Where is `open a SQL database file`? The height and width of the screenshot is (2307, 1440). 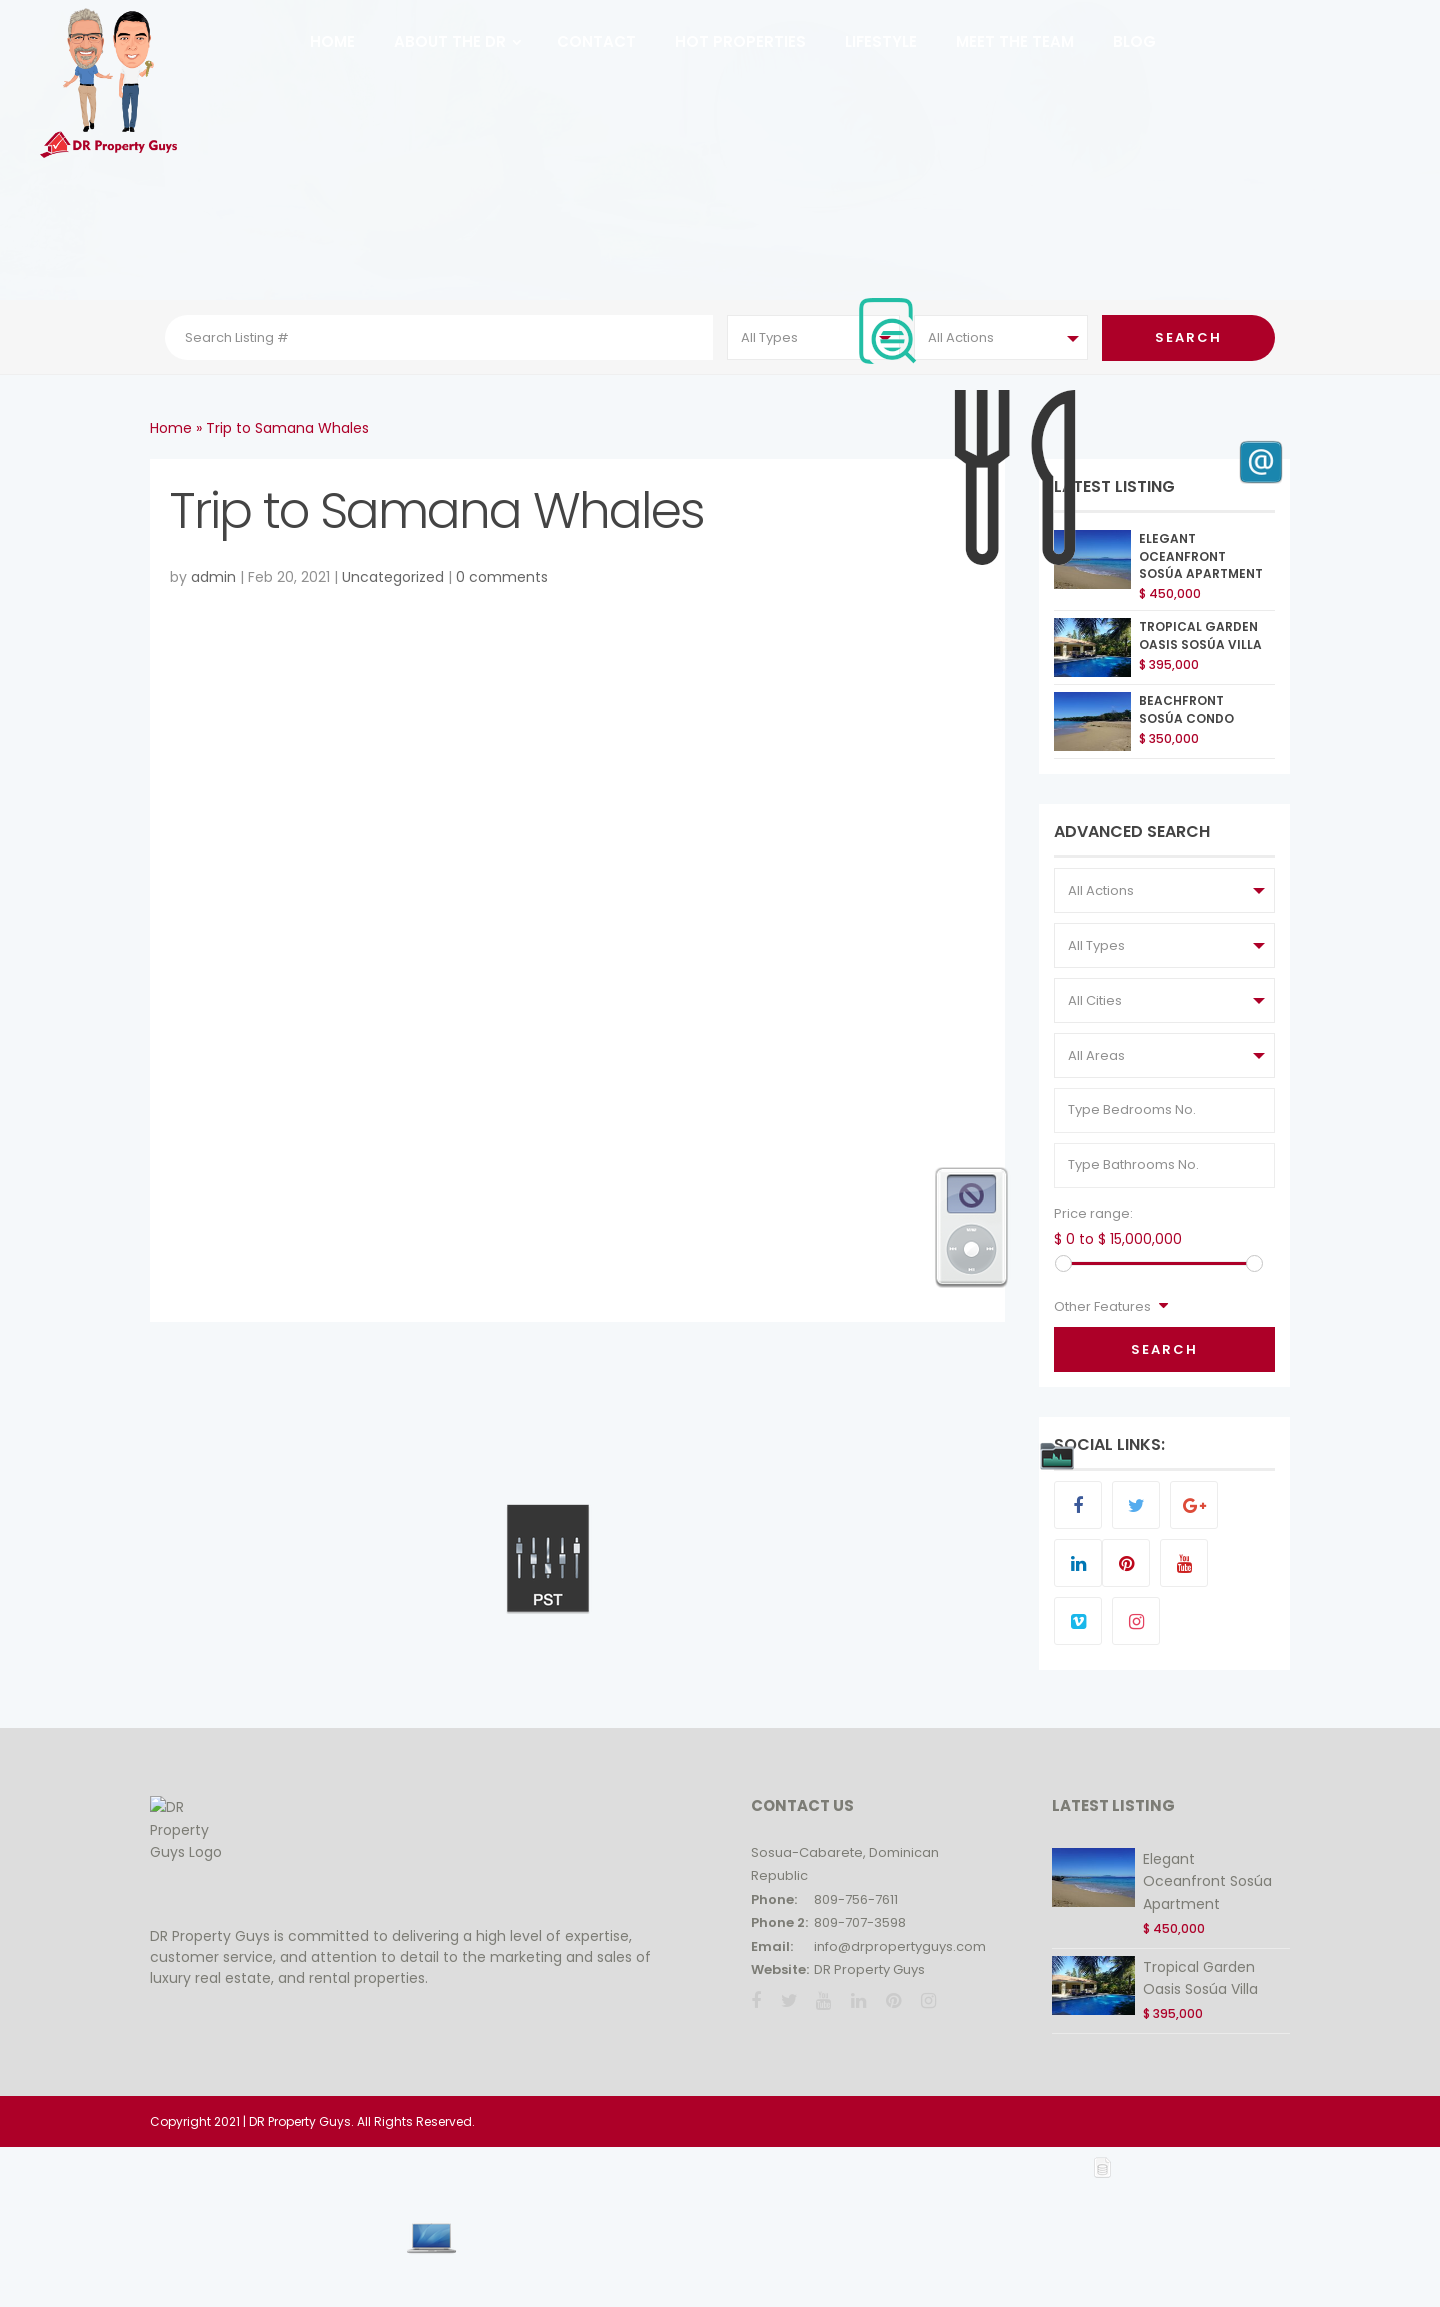 open a SQL database file is located at coordinates (1102, 2167).